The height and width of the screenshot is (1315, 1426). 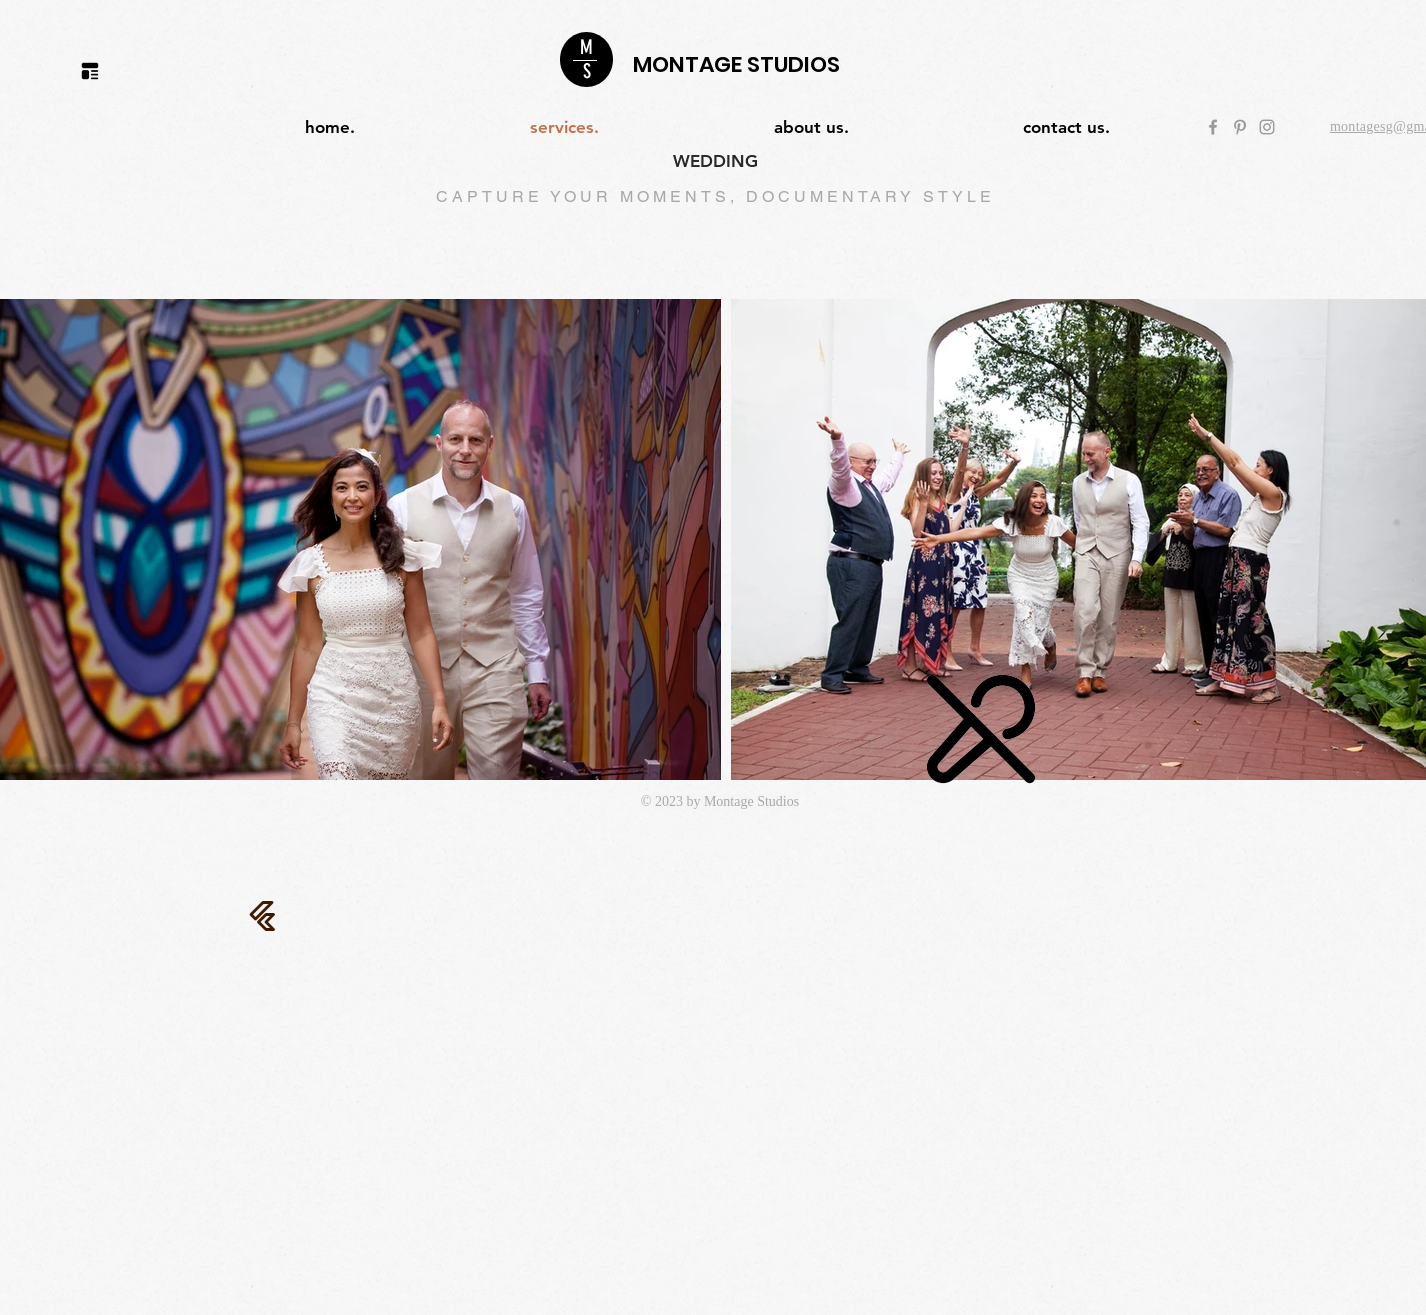 What do you see at coordinates (90, 71) in the screenshot?
I see `access document templates` at bounding box center [90, 71].